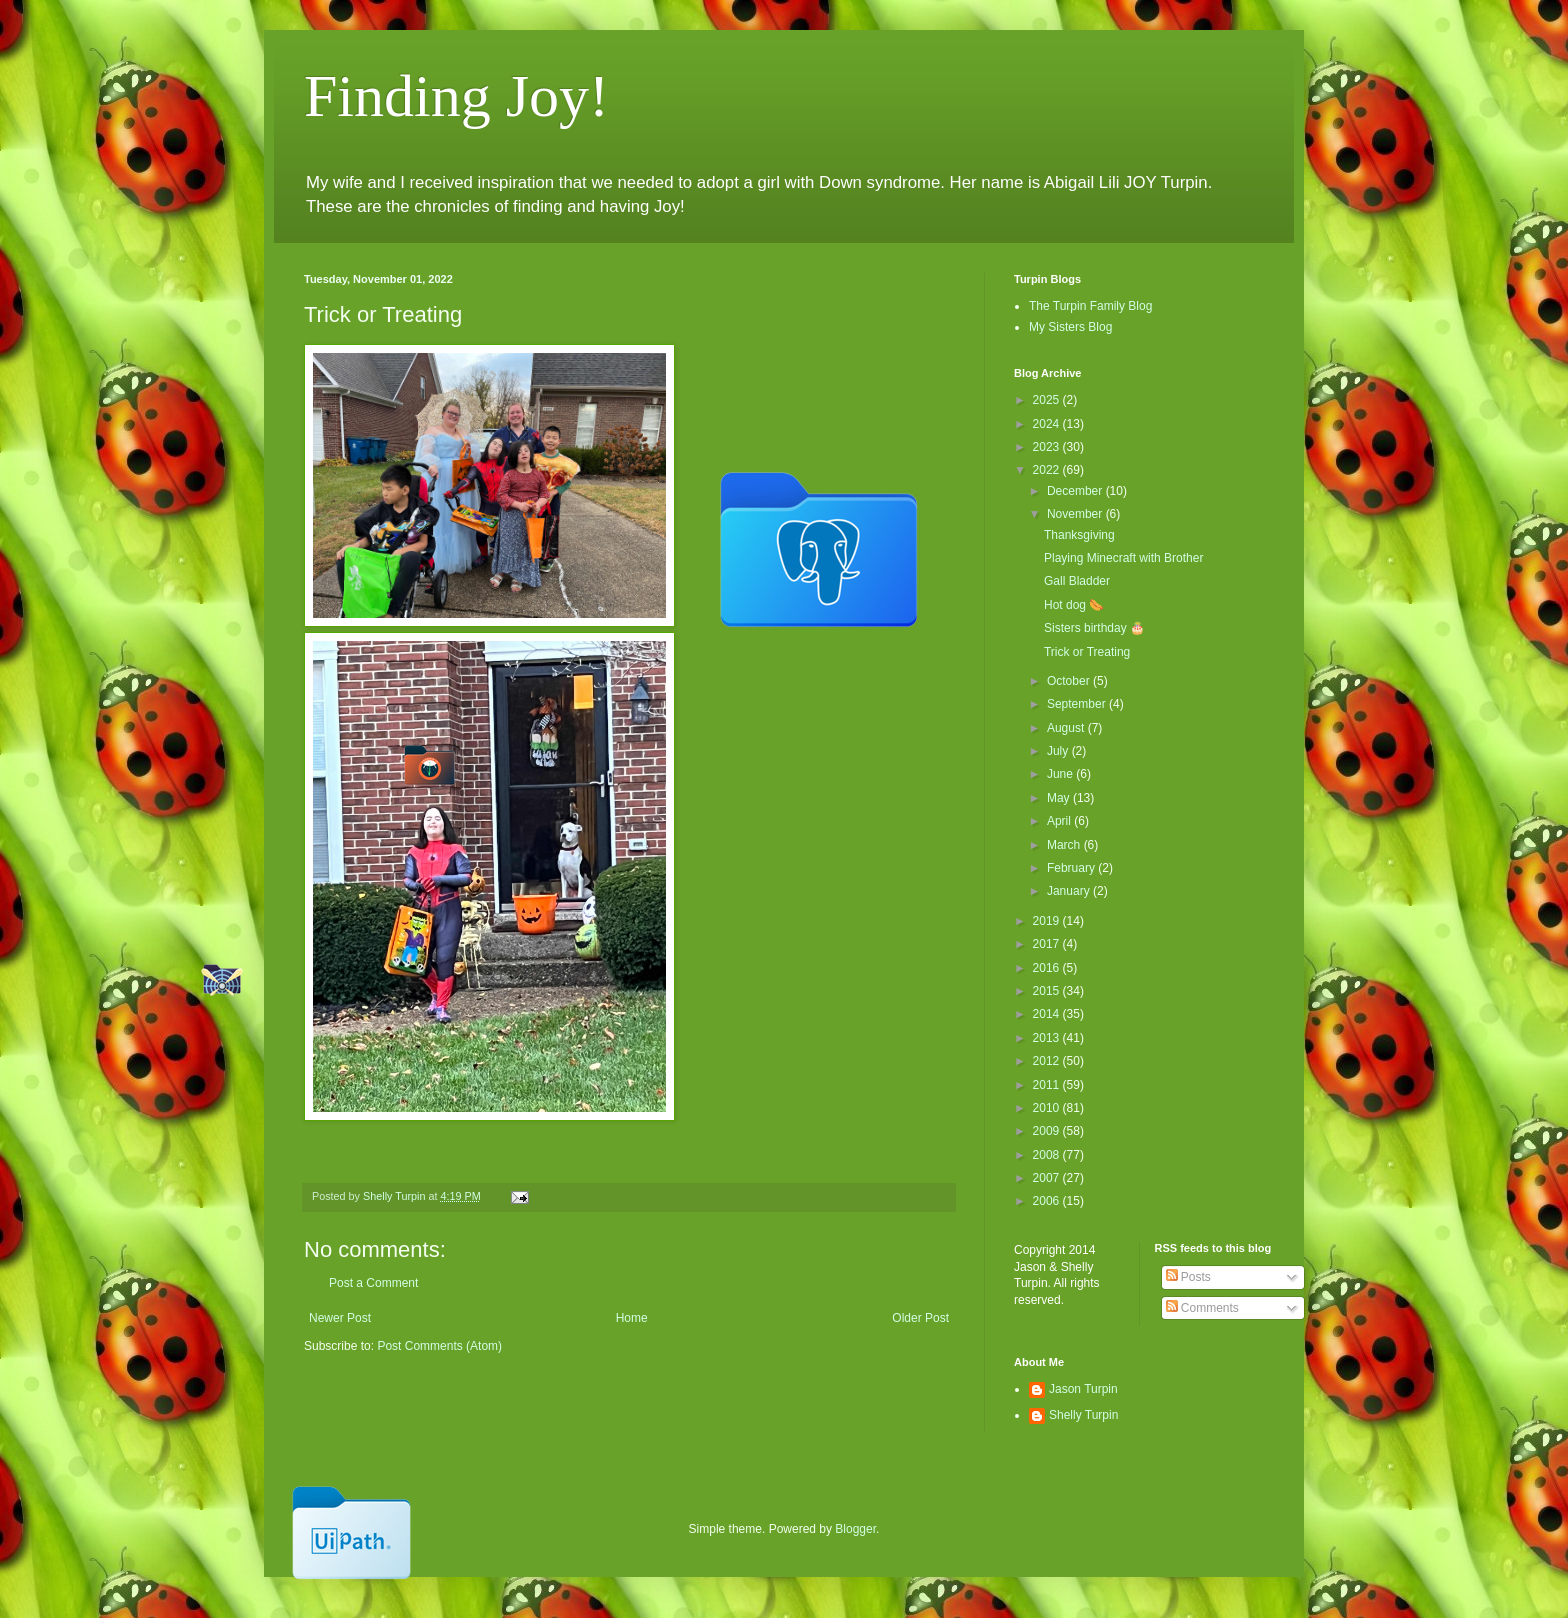 The height and width of the screenshot is (1618, 1568). What do you see at coordinates (222, 980) in the screenshot?
I see `open folder containing pokémon beast ball assets` at bounding box center [222, 980].